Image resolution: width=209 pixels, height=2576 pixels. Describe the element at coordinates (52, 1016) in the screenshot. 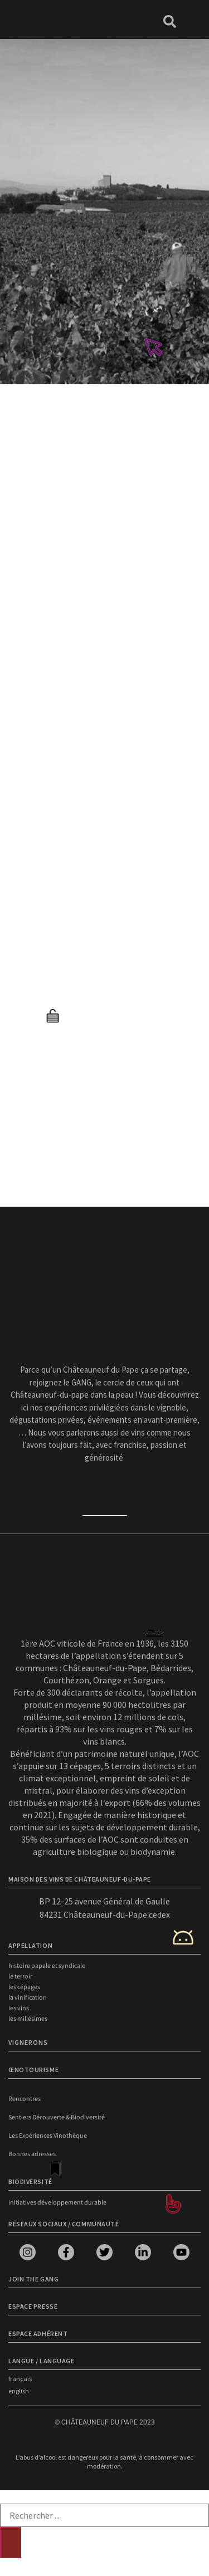

I see `unlocked or unsecured state` at that location.